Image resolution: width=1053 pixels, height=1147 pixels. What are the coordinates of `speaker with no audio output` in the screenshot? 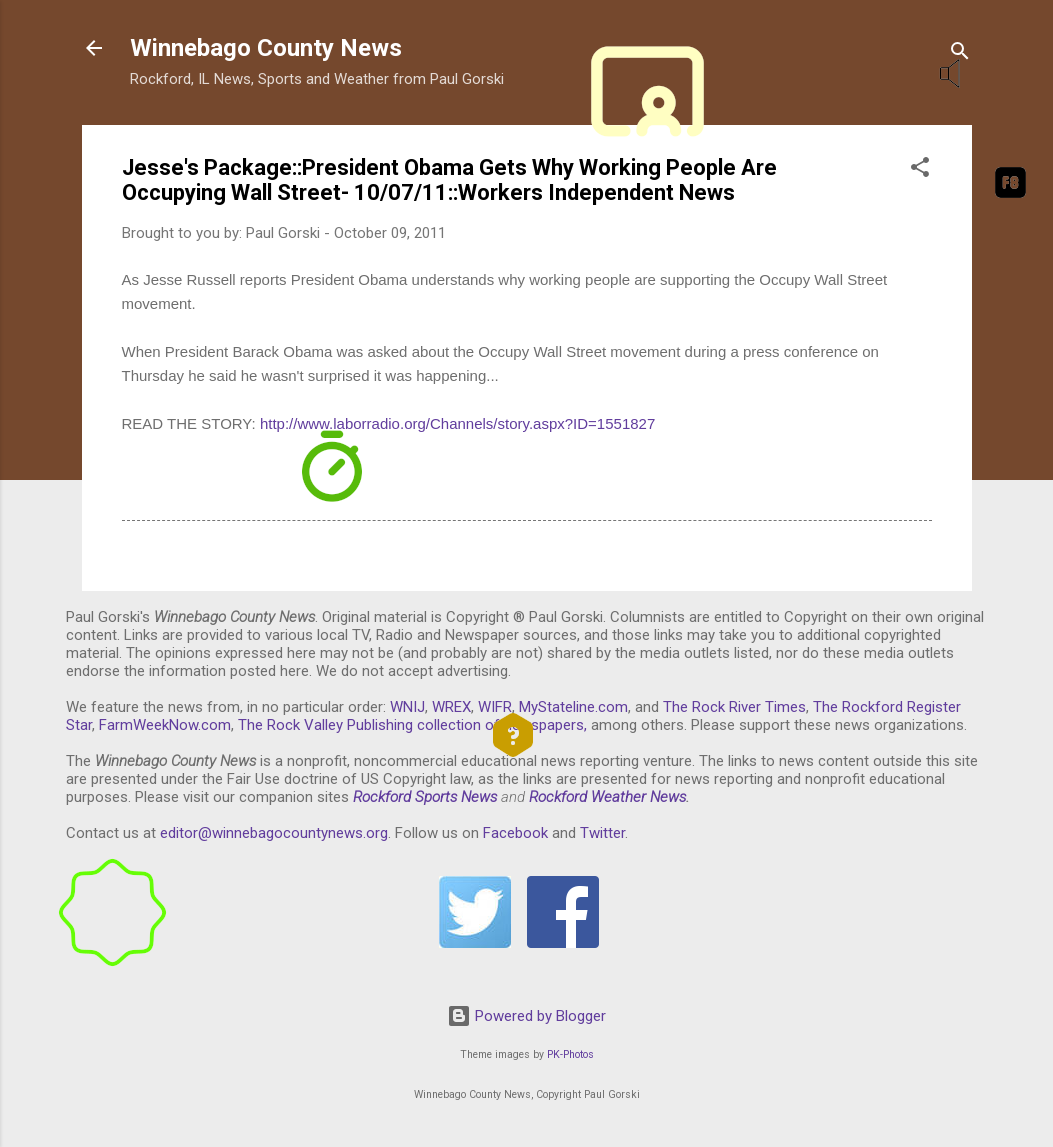 It's located at (955, 73).